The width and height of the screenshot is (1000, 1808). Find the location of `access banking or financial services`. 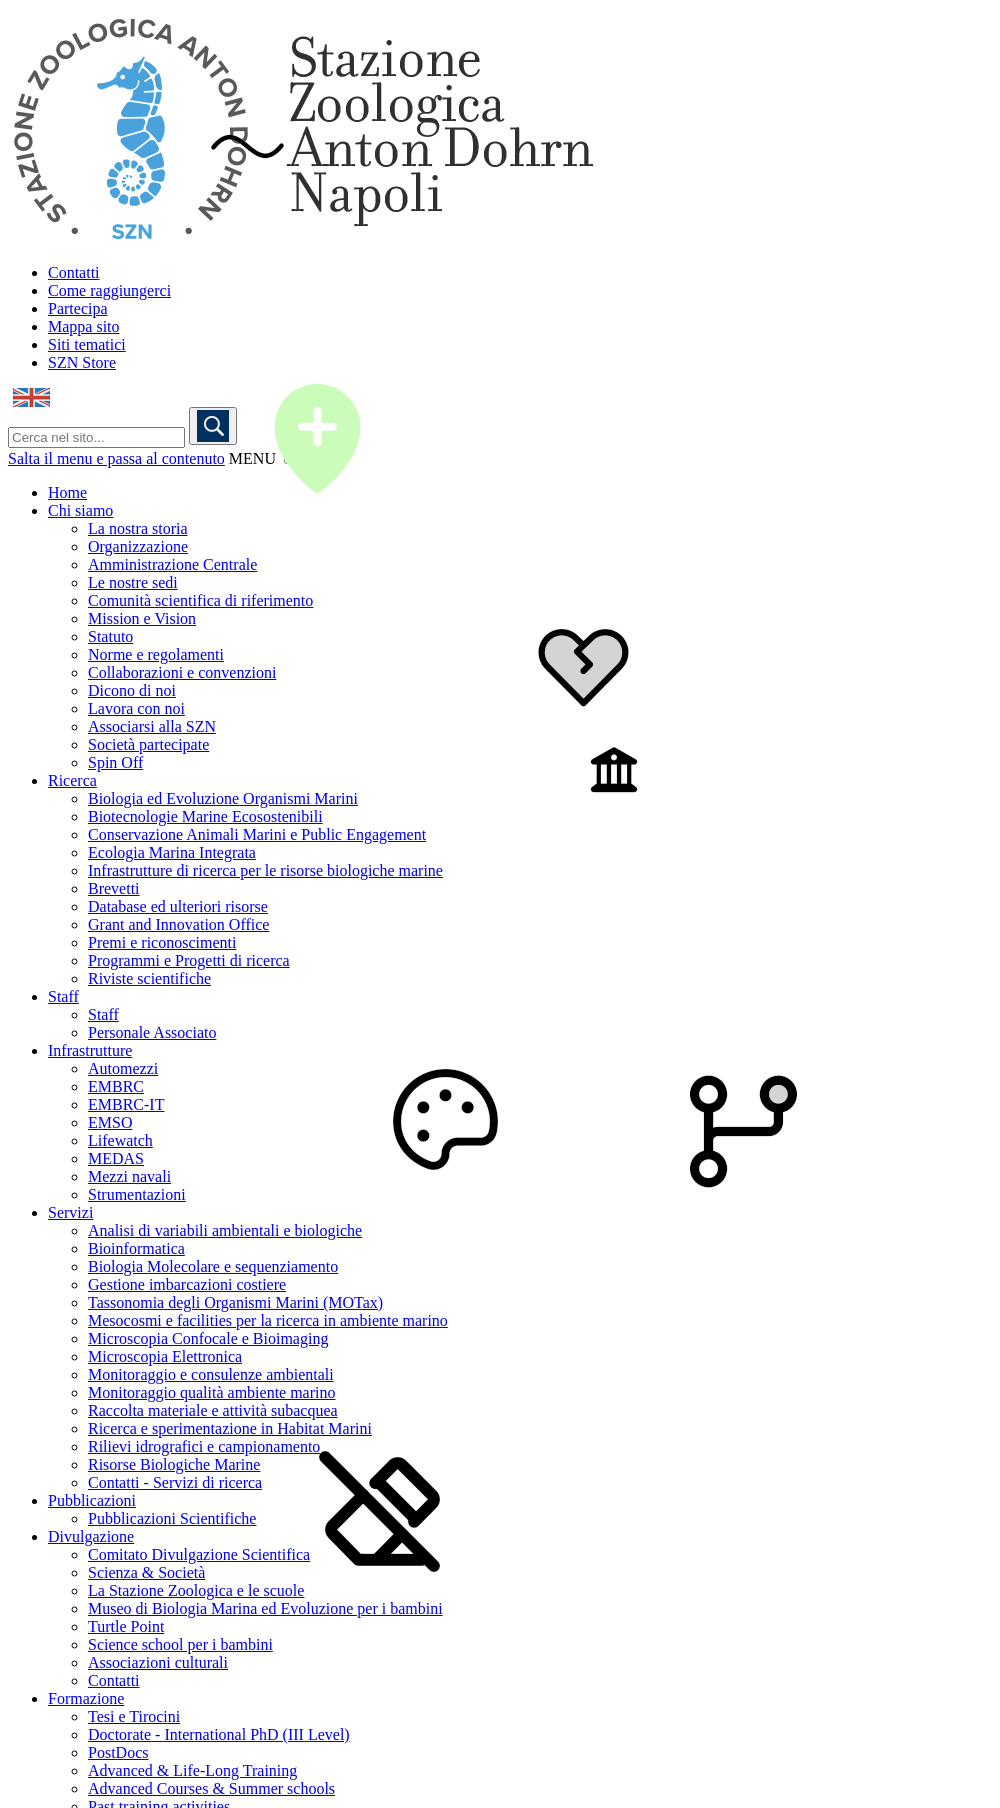

access banking or financial services is located at coordinates (614, 769).